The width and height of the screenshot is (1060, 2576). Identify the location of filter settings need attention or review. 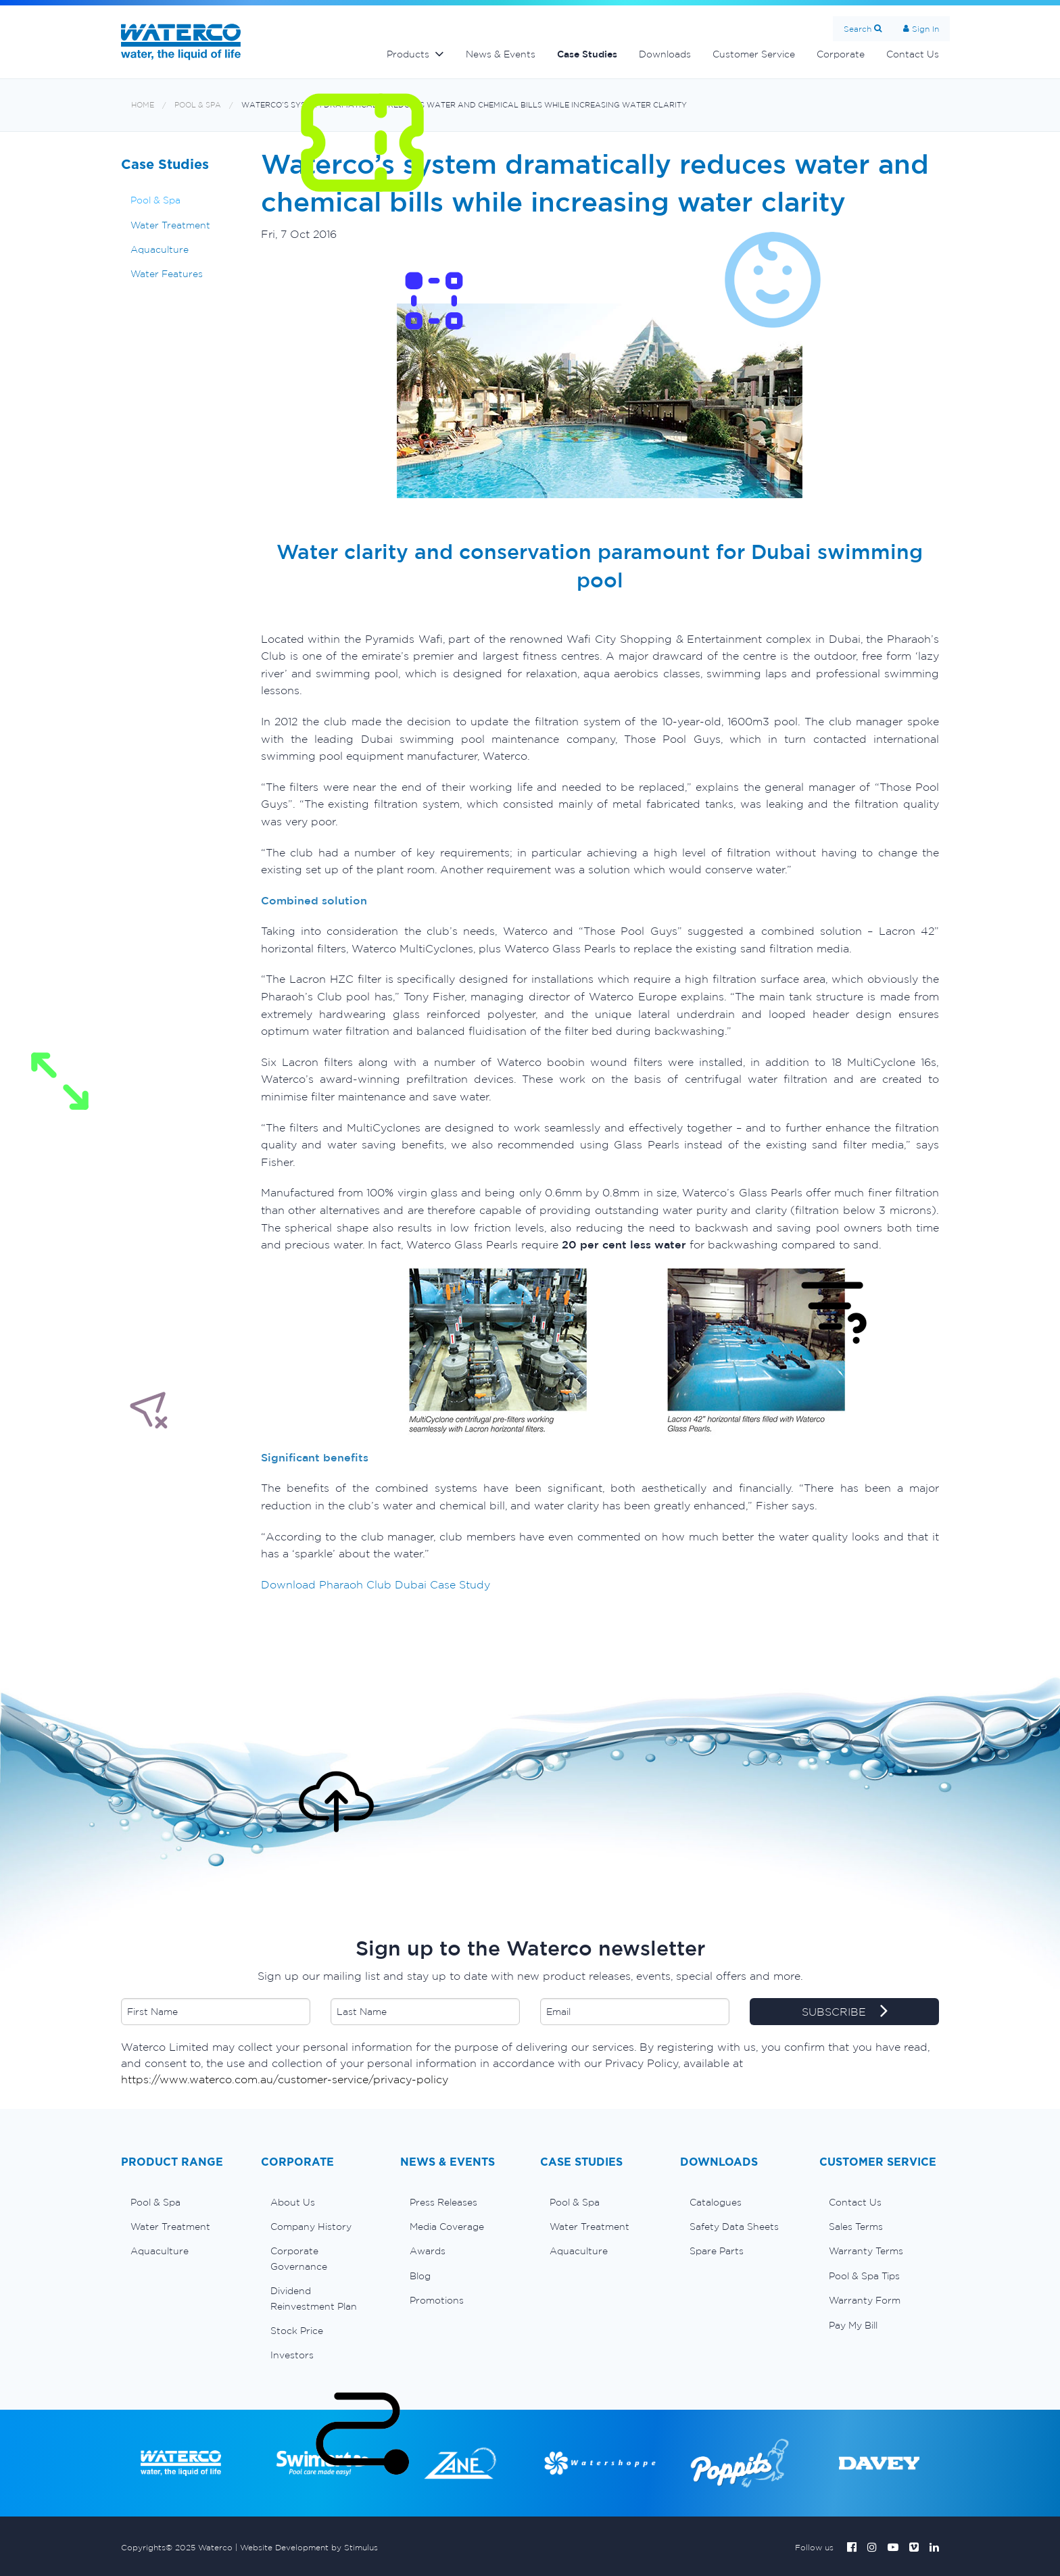
(832, 1306).